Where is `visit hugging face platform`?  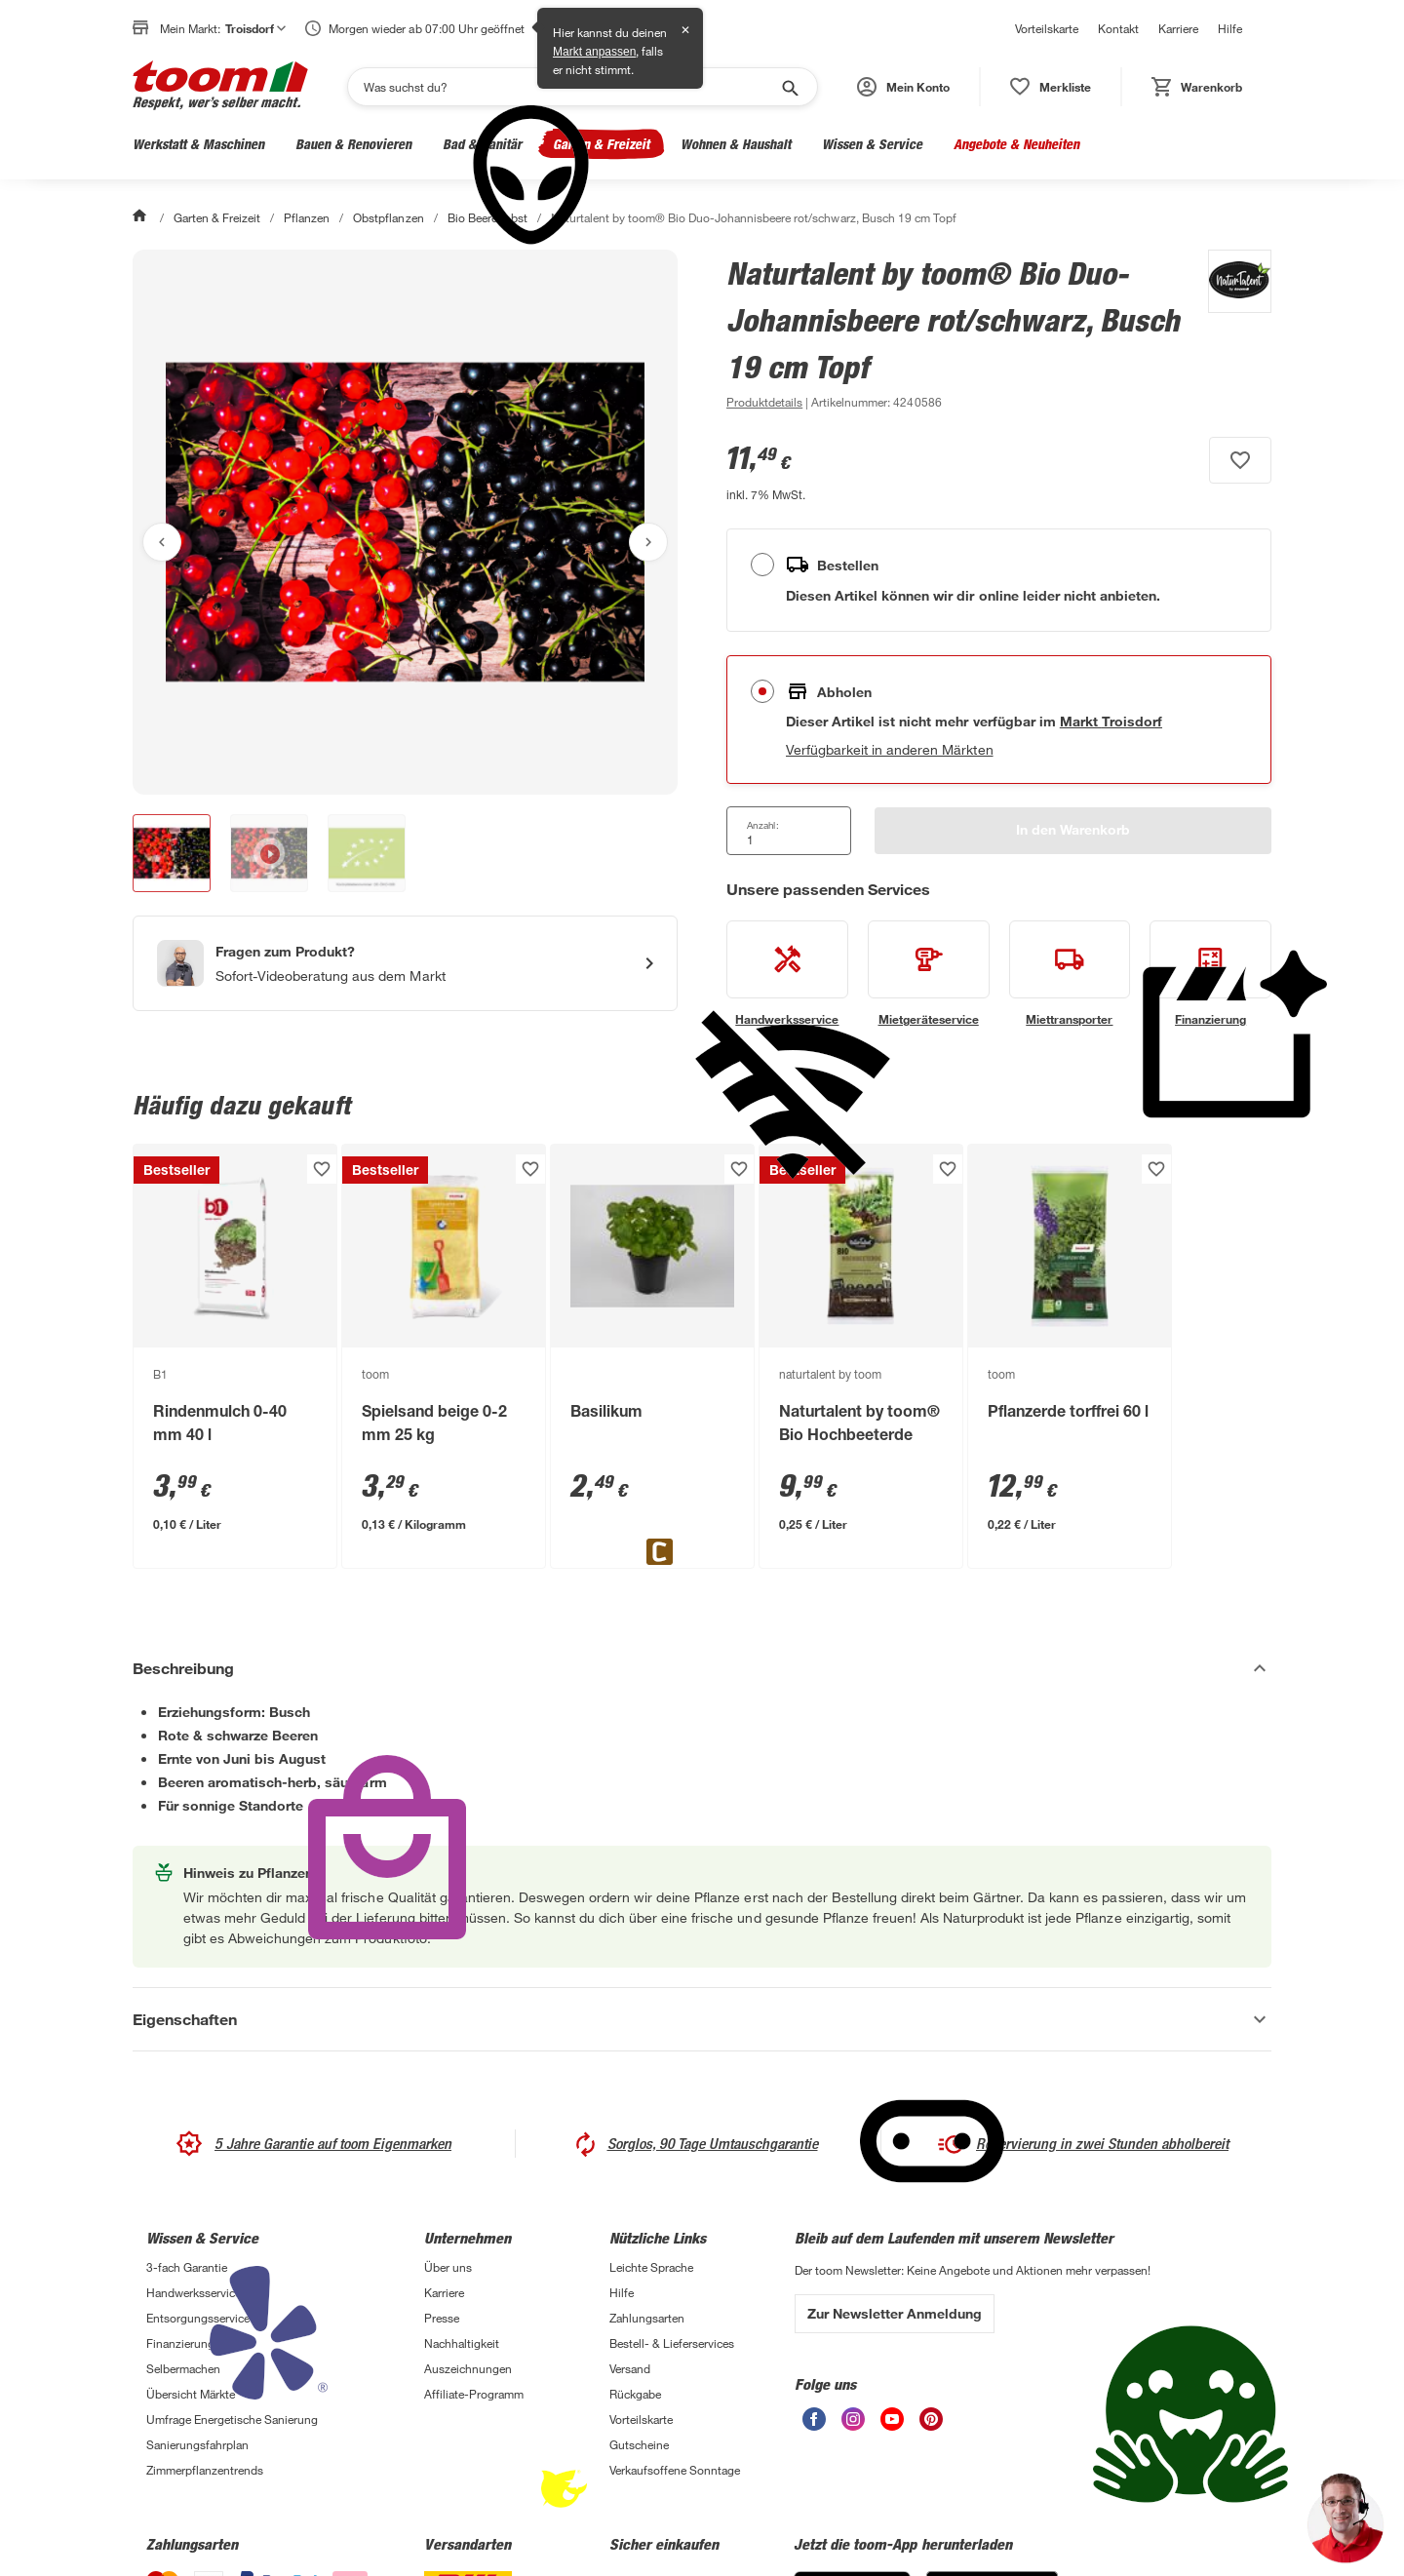 visit hugging face platform is located at coordinates (1190, 2414).